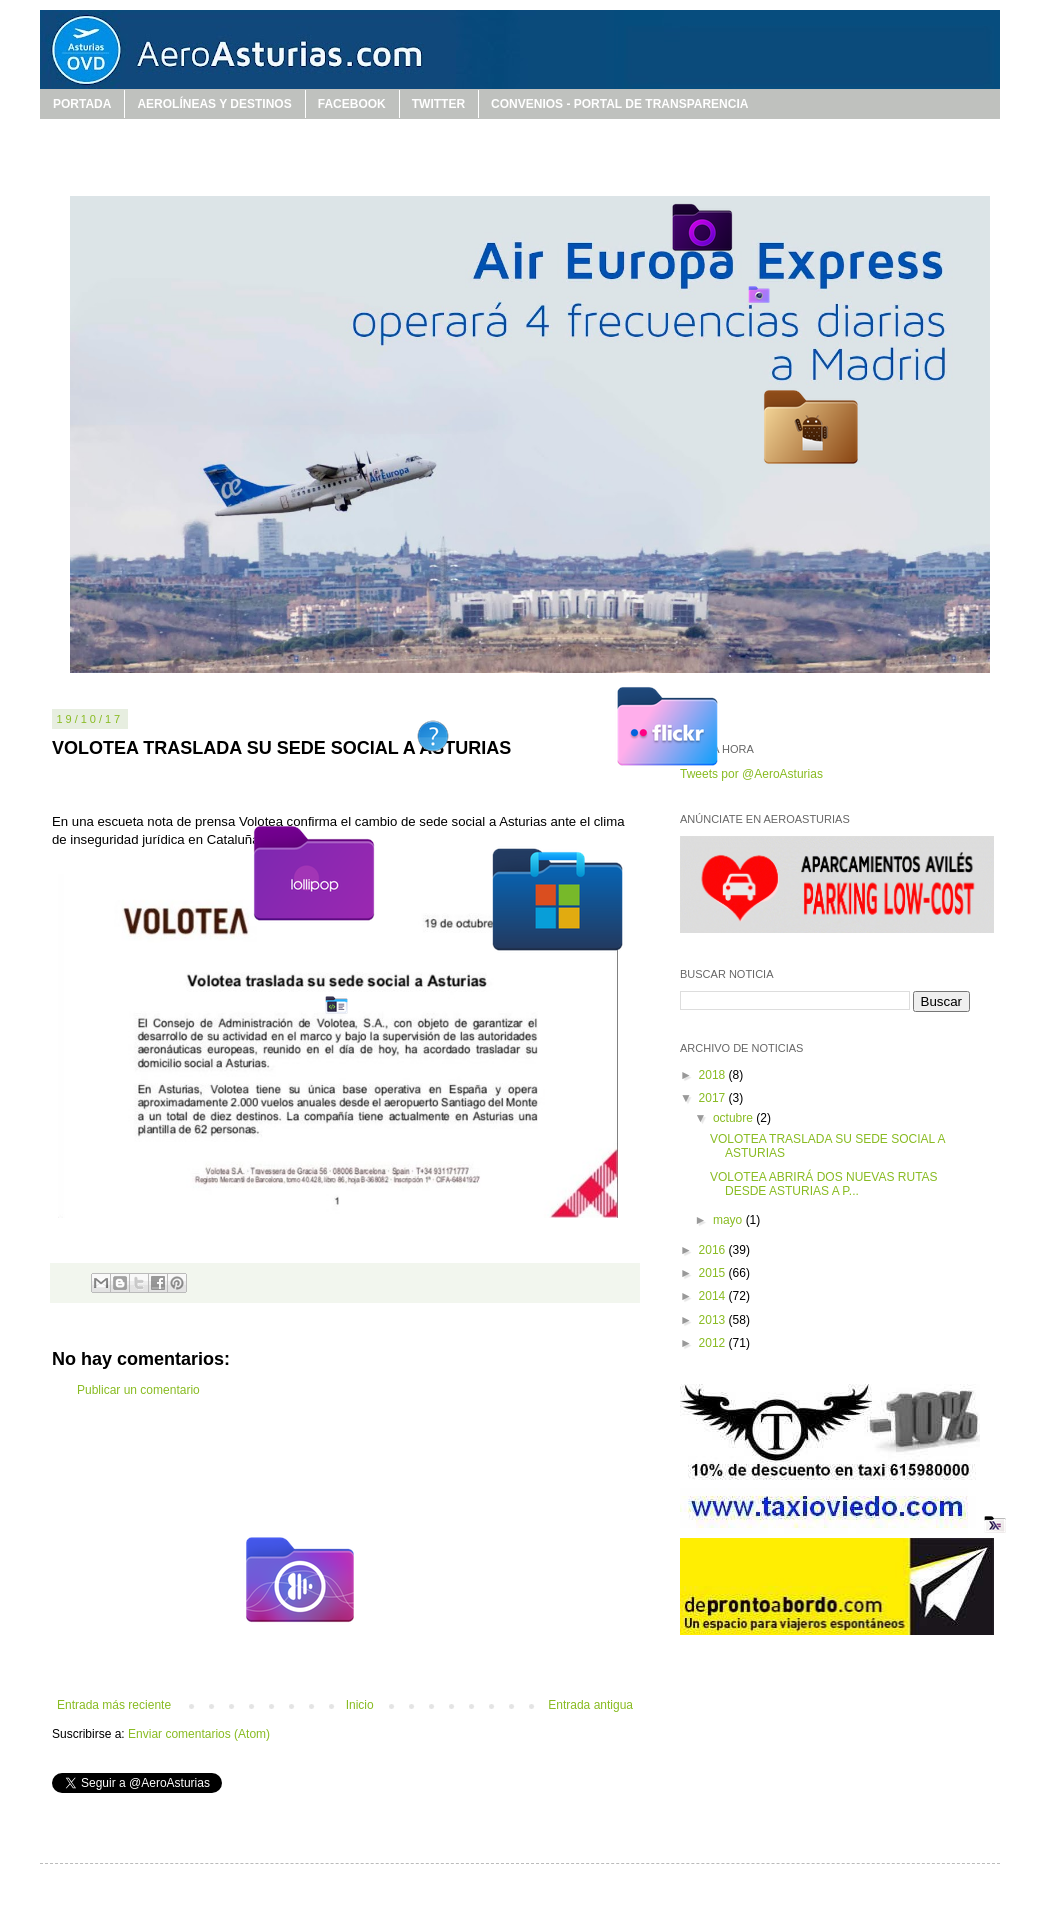  I want to click on open folder containing Anghami music files, so click(299, 1582).